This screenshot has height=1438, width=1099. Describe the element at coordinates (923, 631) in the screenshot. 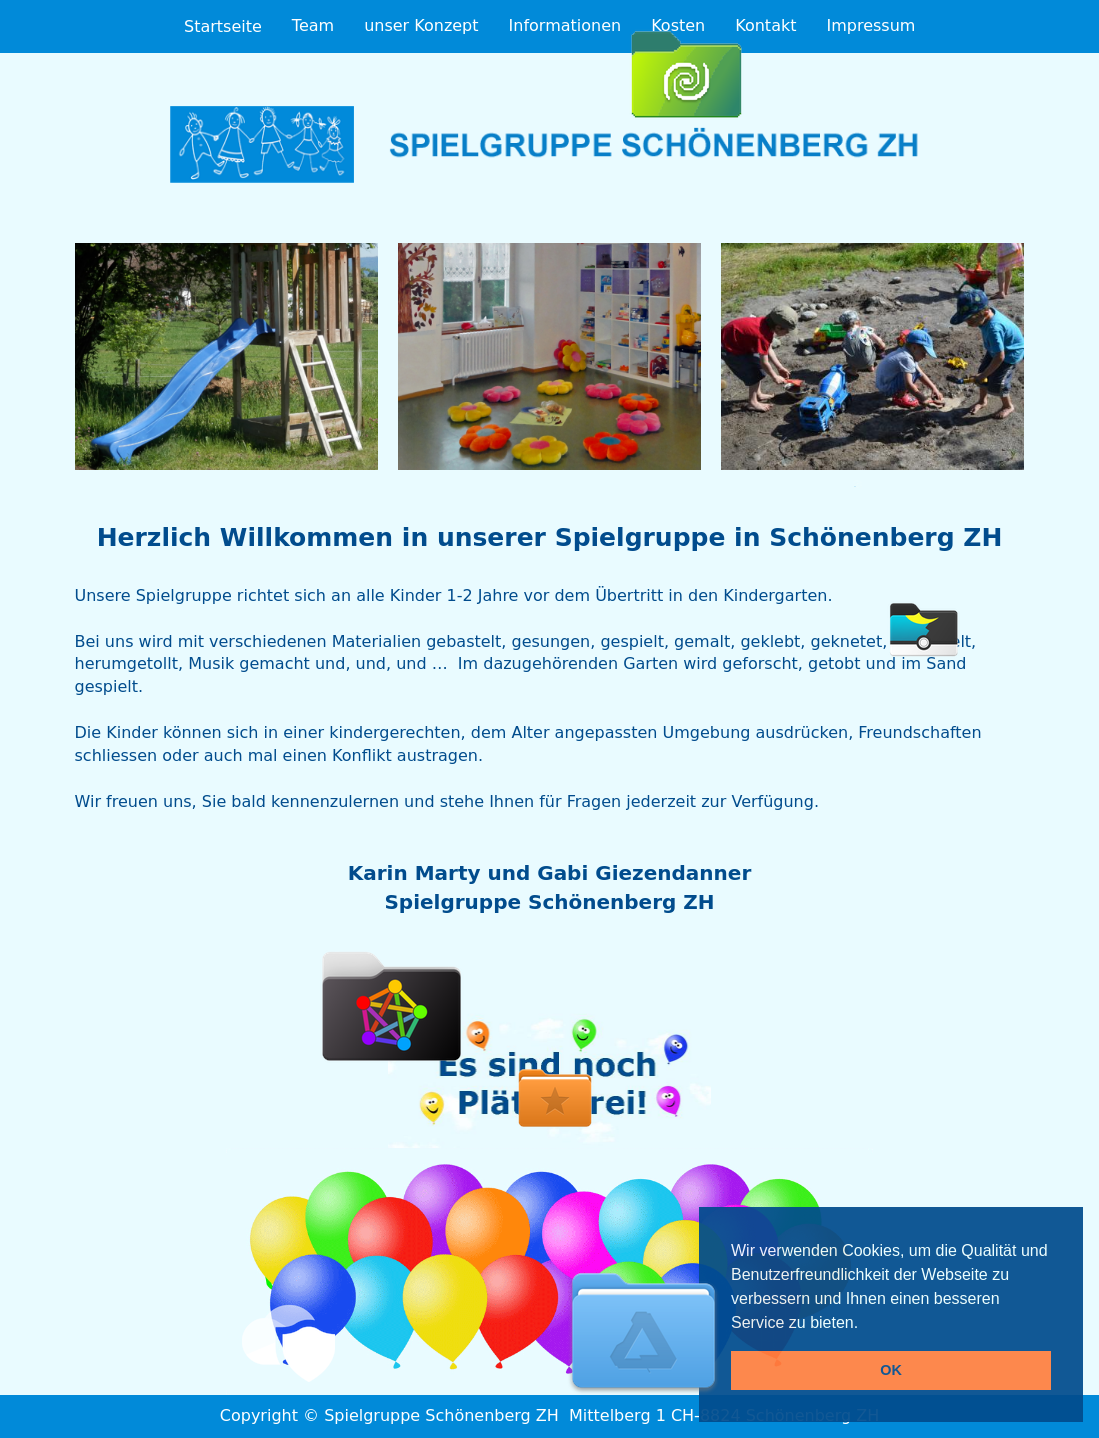

I see `open pokémon moon ball collection folder` at that location.